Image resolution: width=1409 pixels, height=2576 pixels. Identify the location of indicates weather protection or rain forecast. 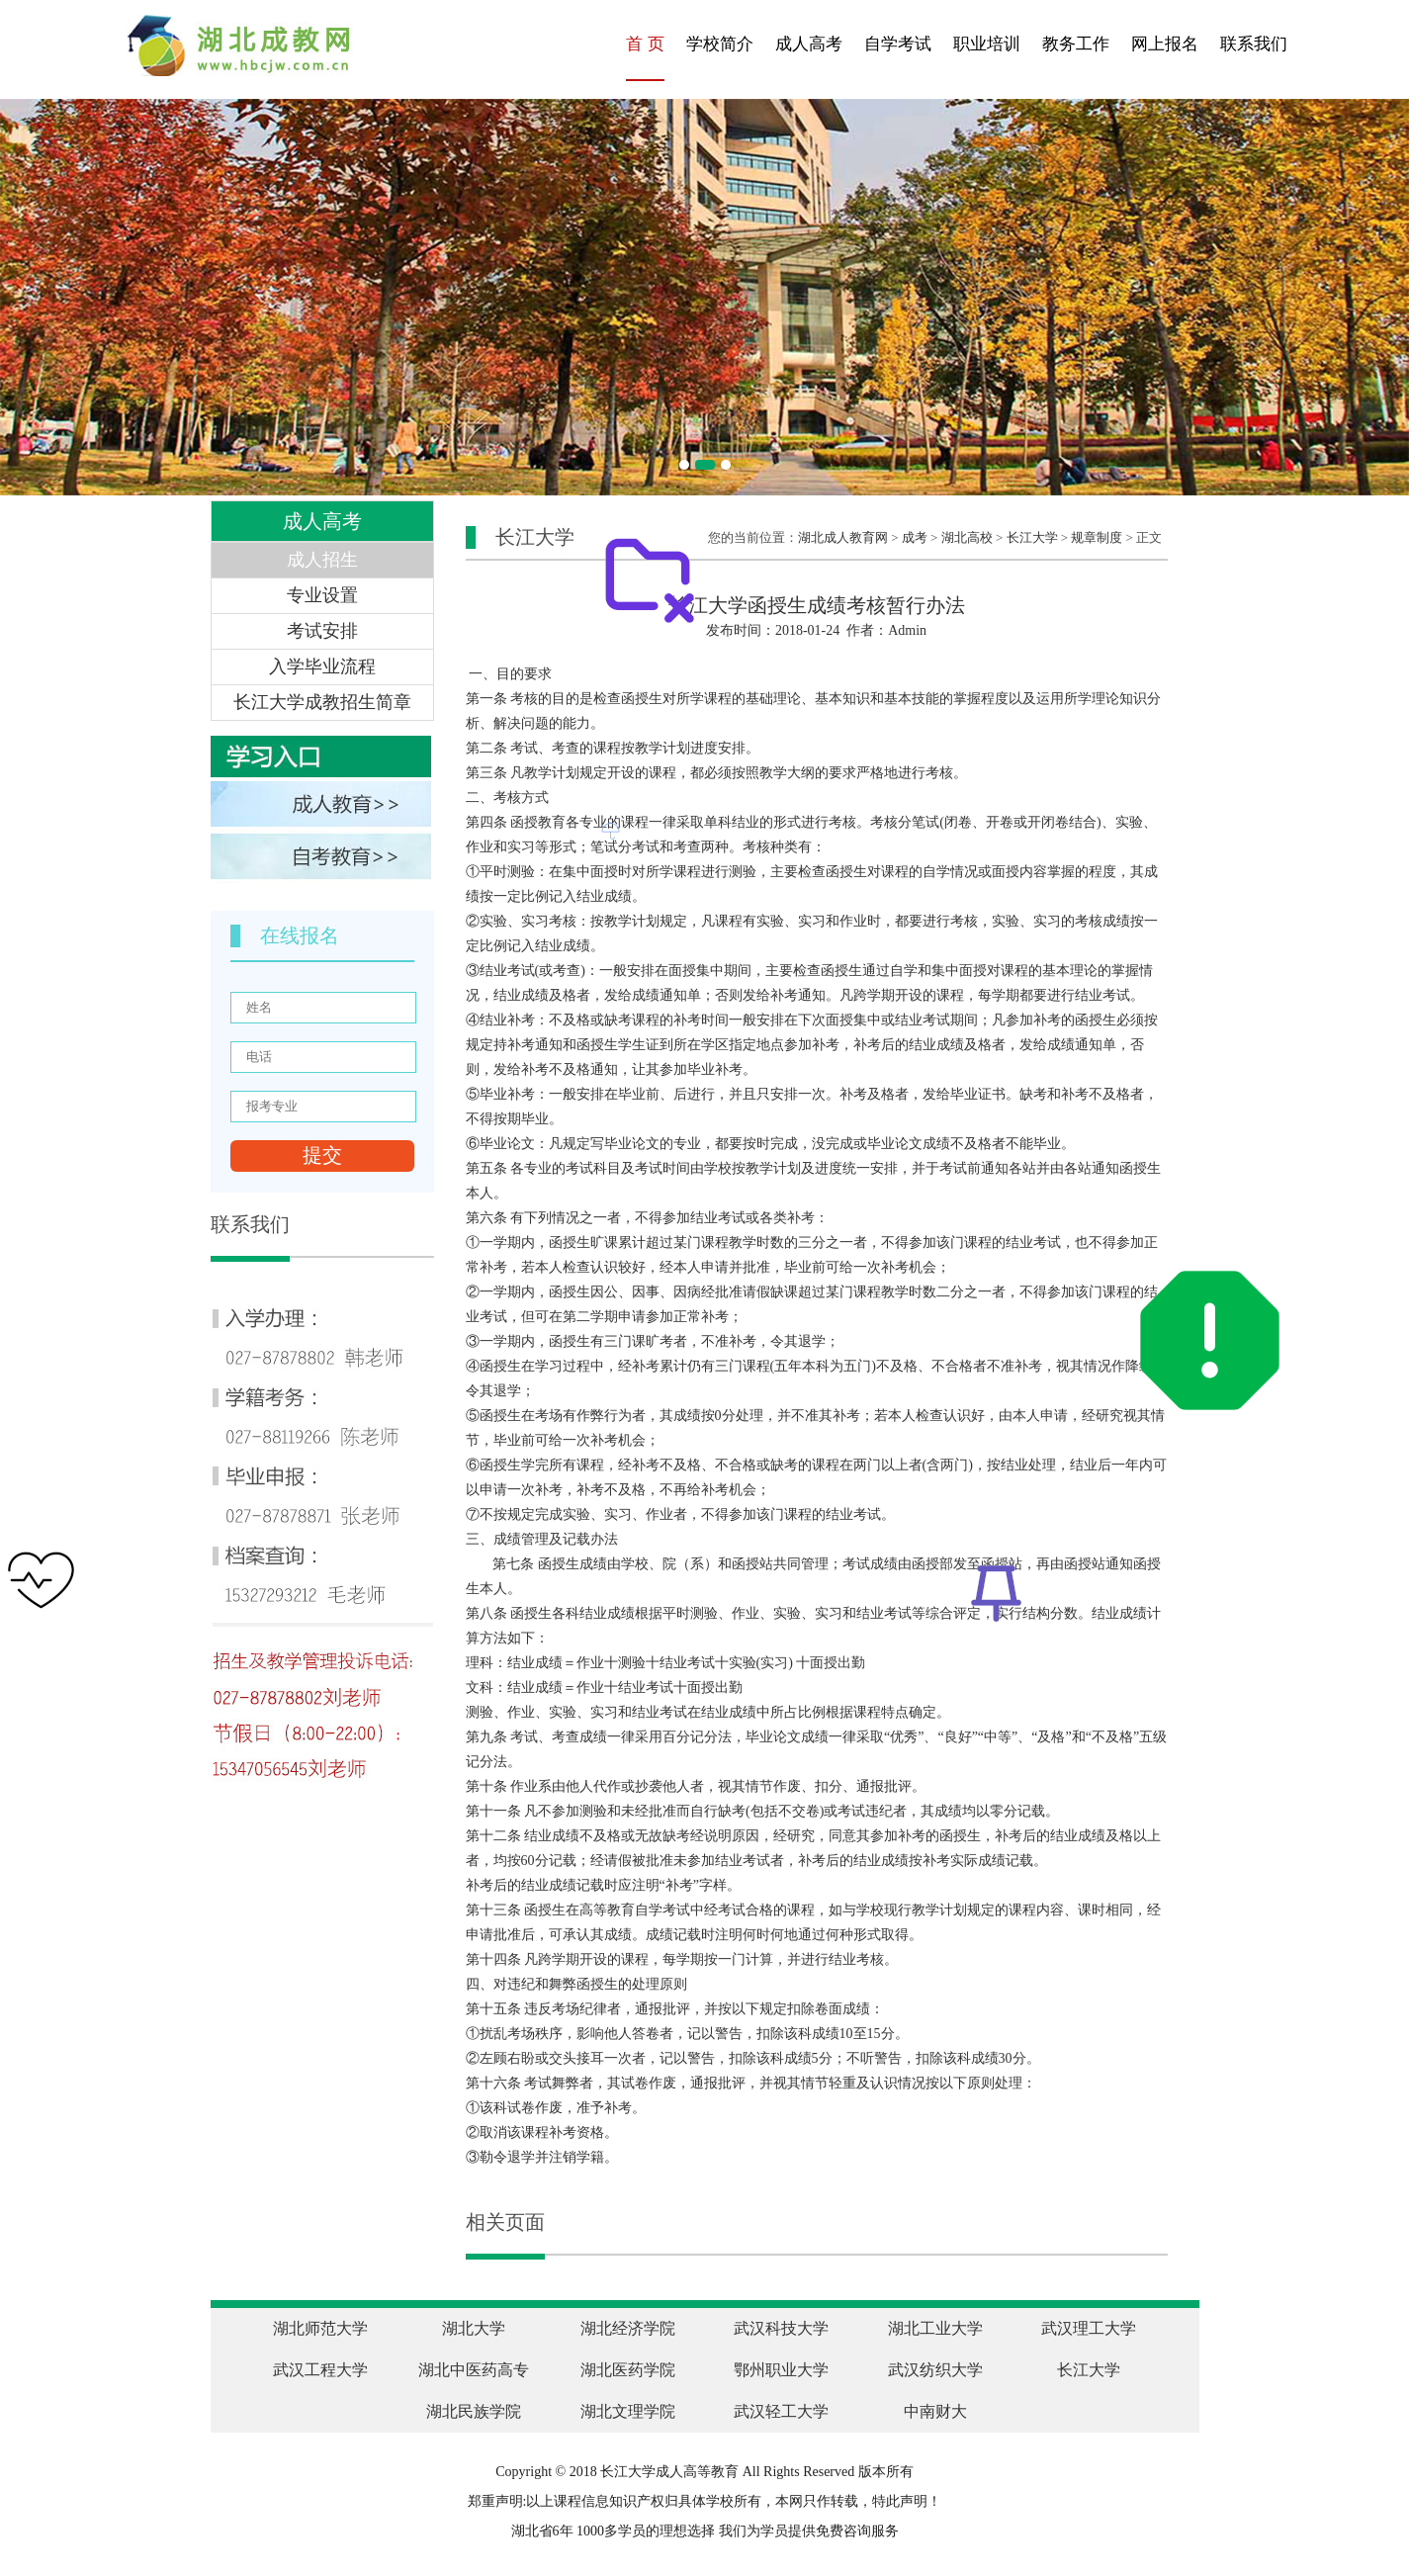
(610, 831).